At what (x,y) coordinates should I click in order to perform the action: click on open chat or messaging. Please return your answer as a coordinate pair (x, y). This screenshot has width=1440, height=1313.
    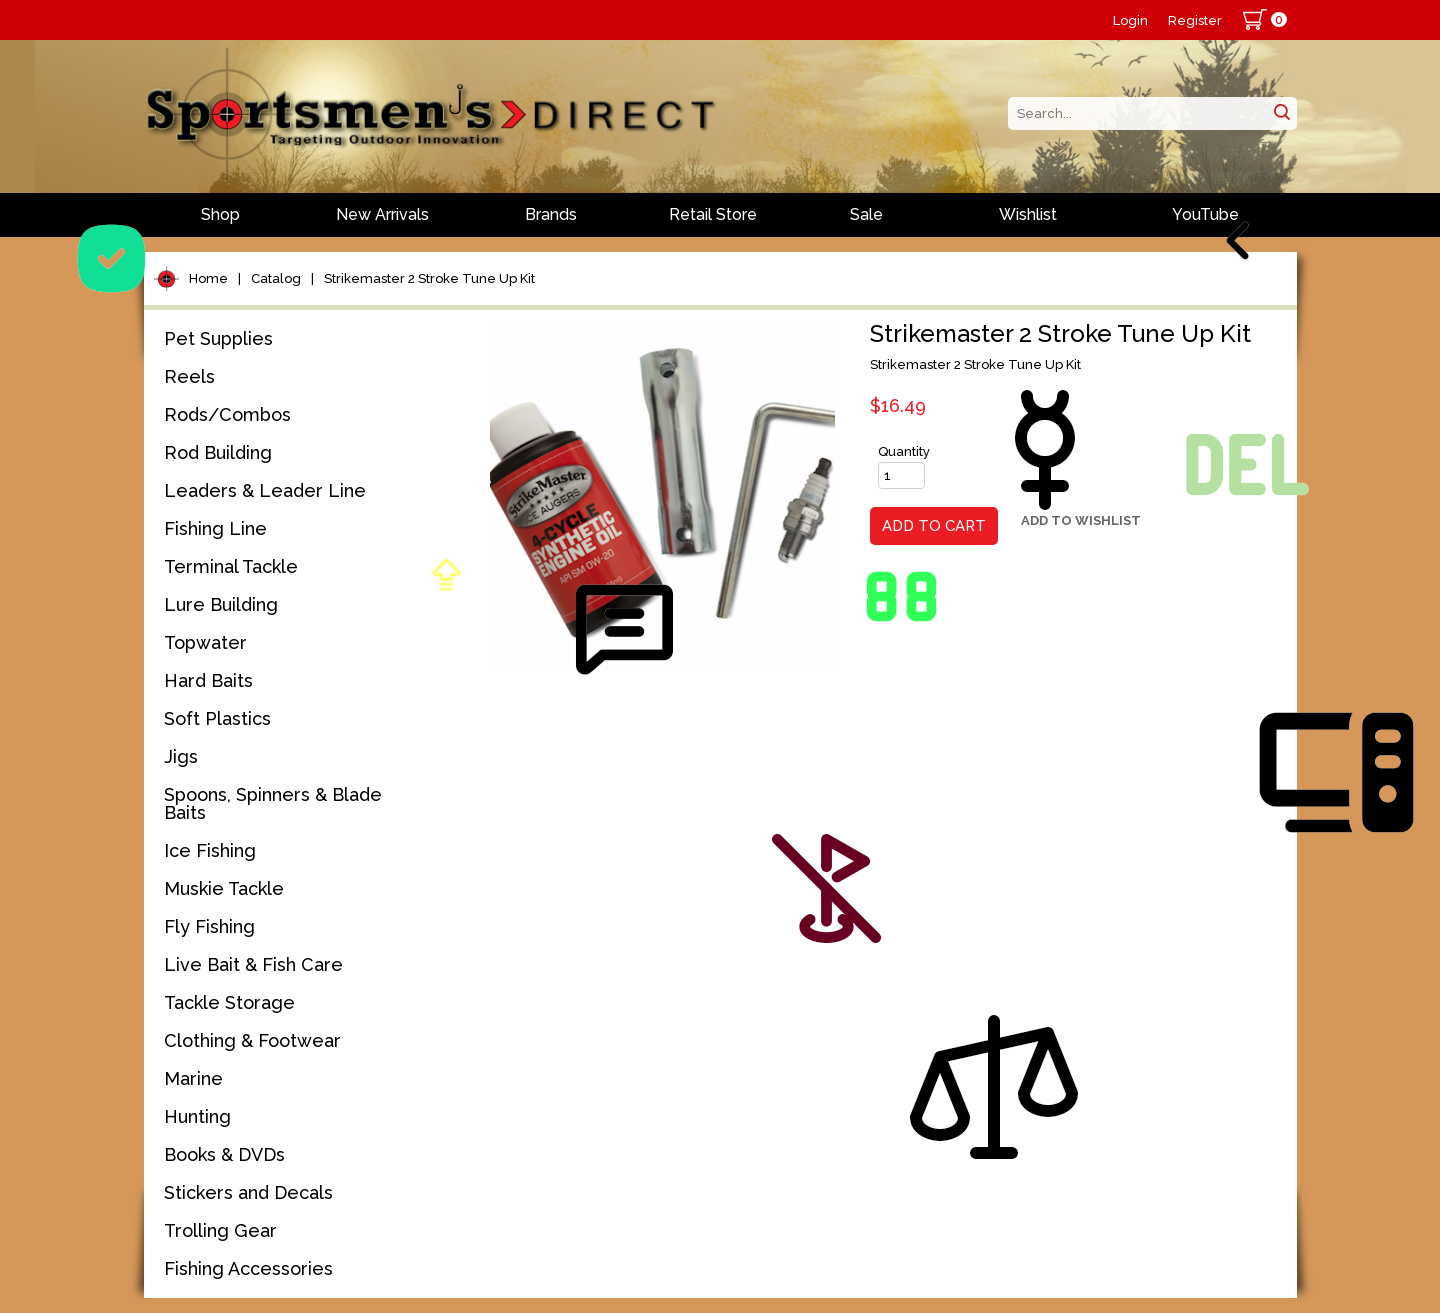
    Looking at the image, I should click on (624, 622).